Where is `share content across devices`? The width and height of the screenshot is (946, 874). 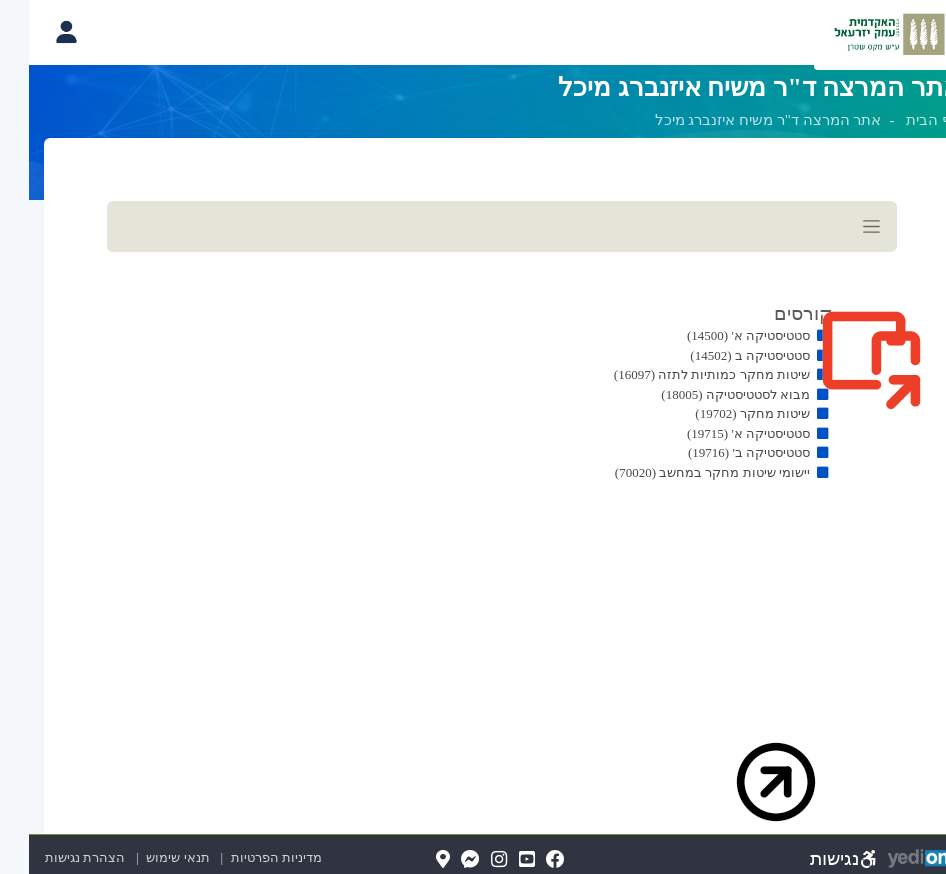 share content across devices is located at coordinates (871, 355).